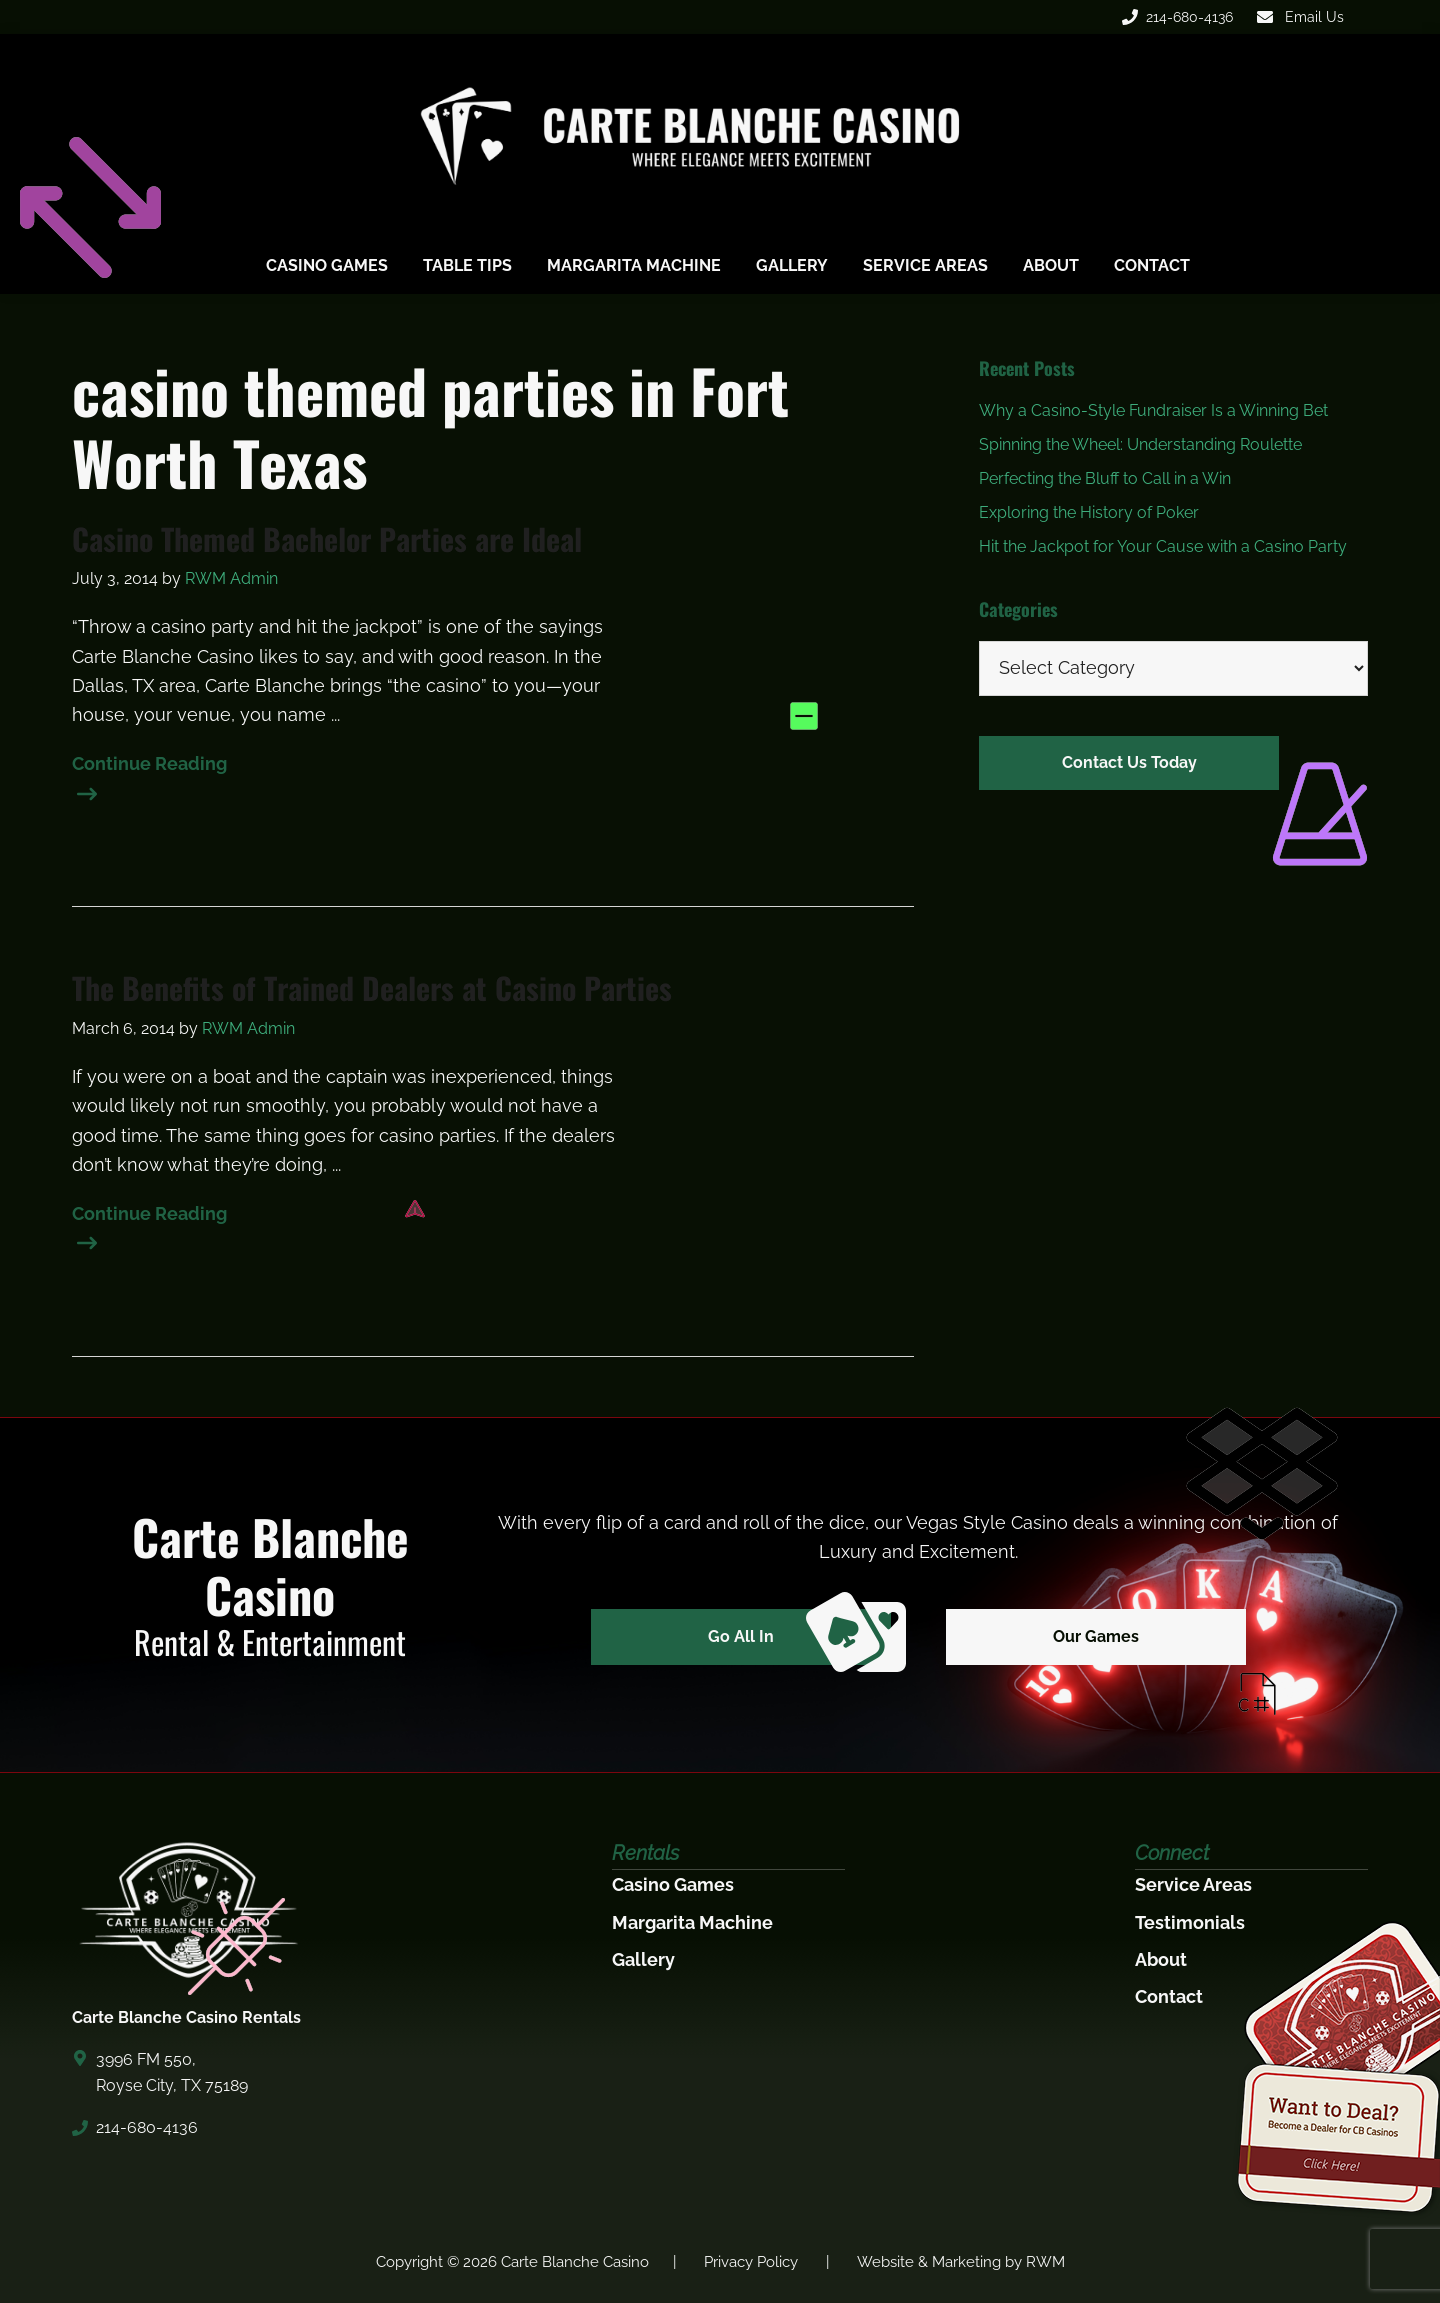  I want to click on indicates an active connection established, so click(236, 1946).